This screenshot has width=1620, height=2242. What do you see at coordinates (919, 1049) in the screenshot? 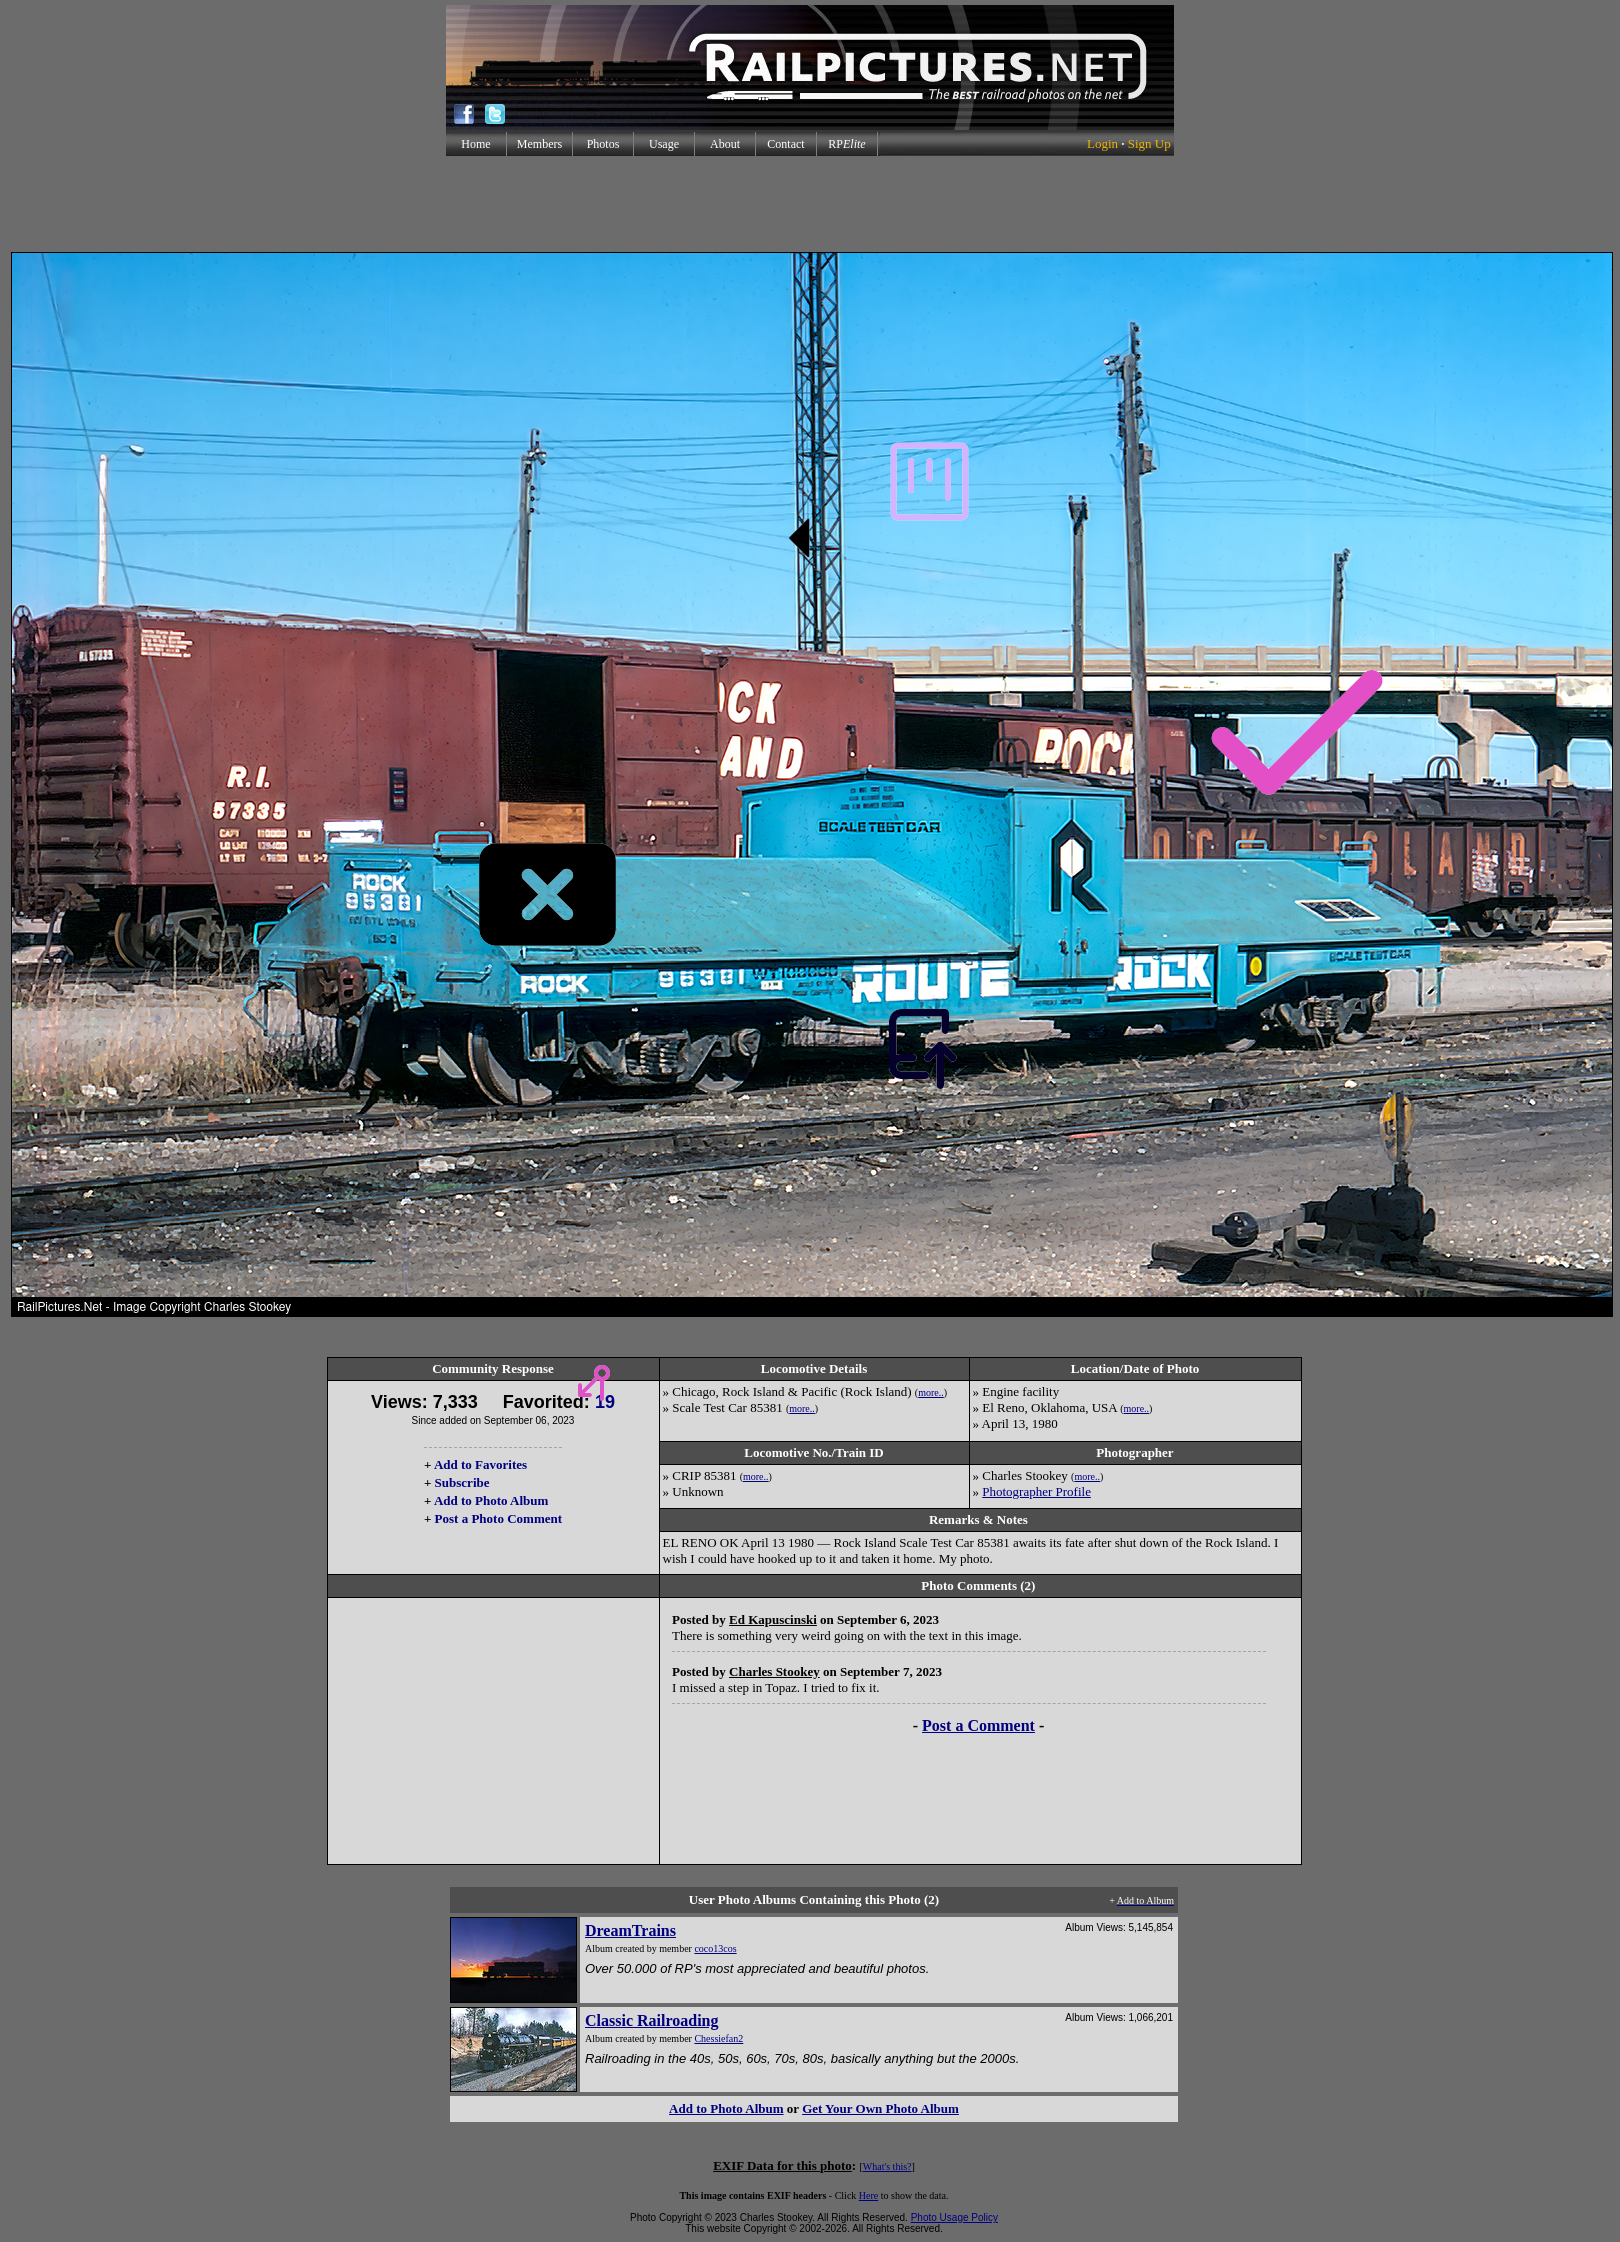
I see `push code to a repository` at bounding box center [919, 1049].